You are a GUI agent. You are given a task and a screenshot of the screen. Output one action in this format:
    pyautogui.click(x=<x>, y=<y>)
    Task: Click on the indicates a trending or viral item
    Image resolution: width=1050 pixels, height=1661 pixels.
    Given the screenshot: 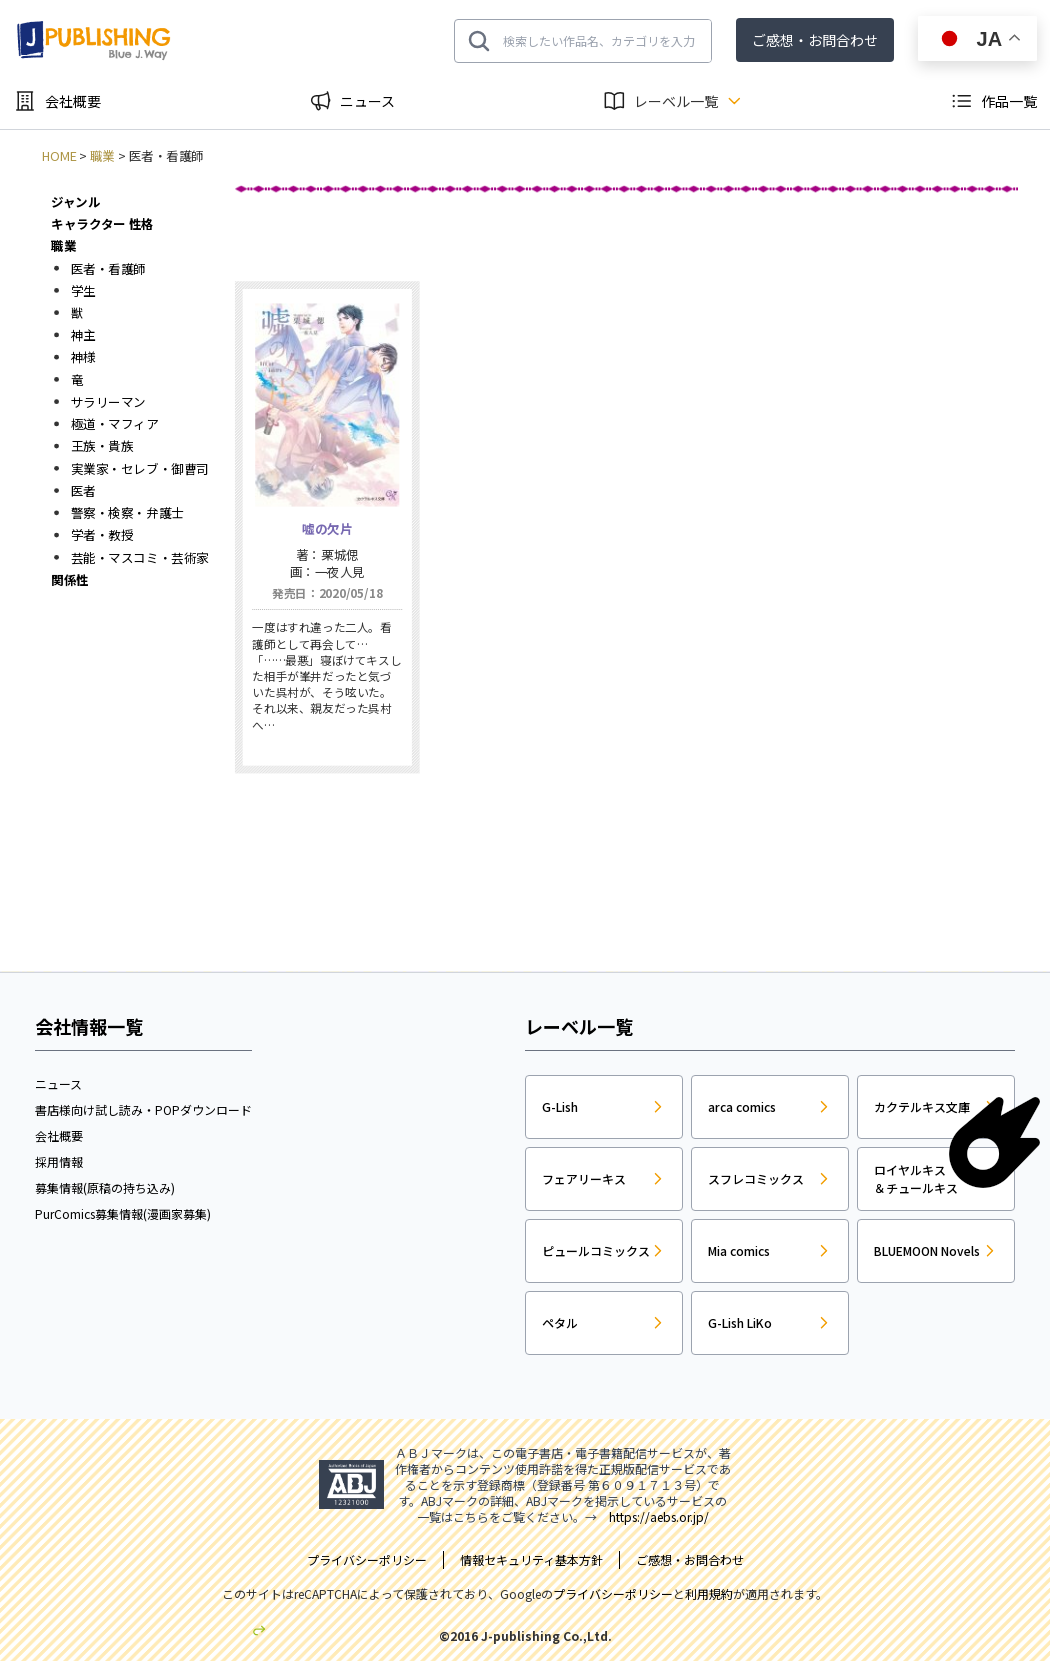 What is the action you would take?
    pyautogui.click(x=994, y=1142)
    